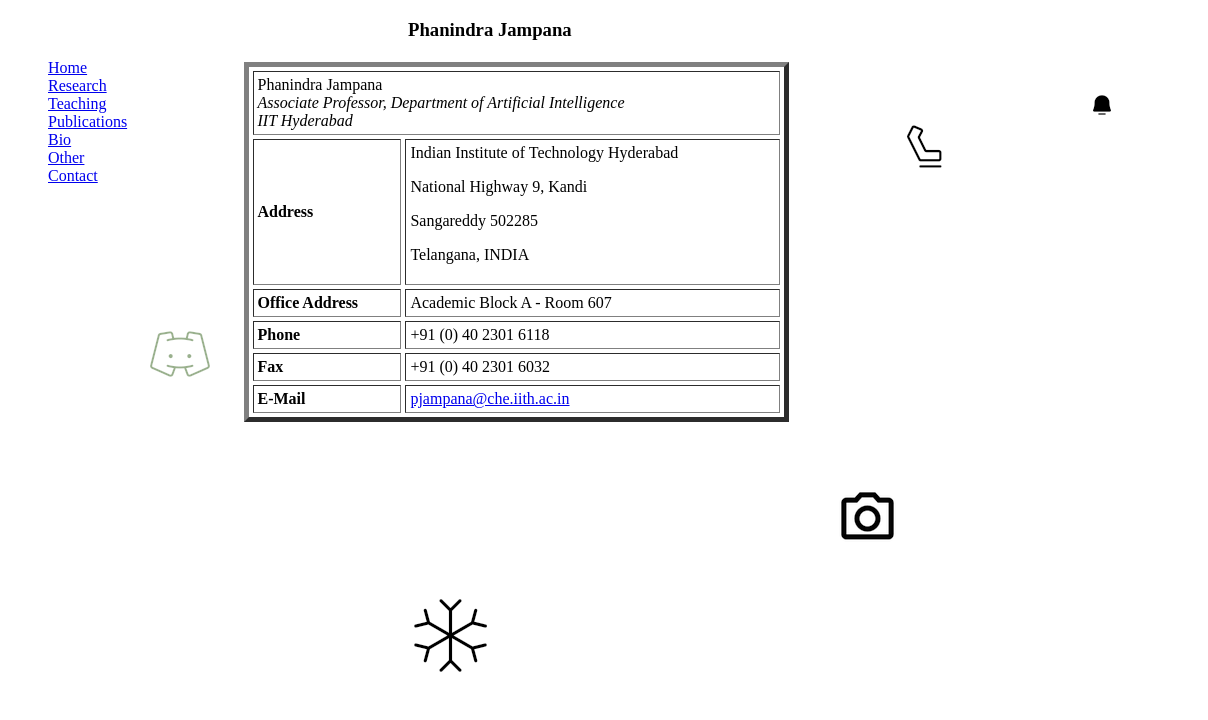 The image size is (1208, 720). What do you see at coordinates (1102, 105) in the screenshot?
I see `view notifications` at bounding box center [1102, 105].